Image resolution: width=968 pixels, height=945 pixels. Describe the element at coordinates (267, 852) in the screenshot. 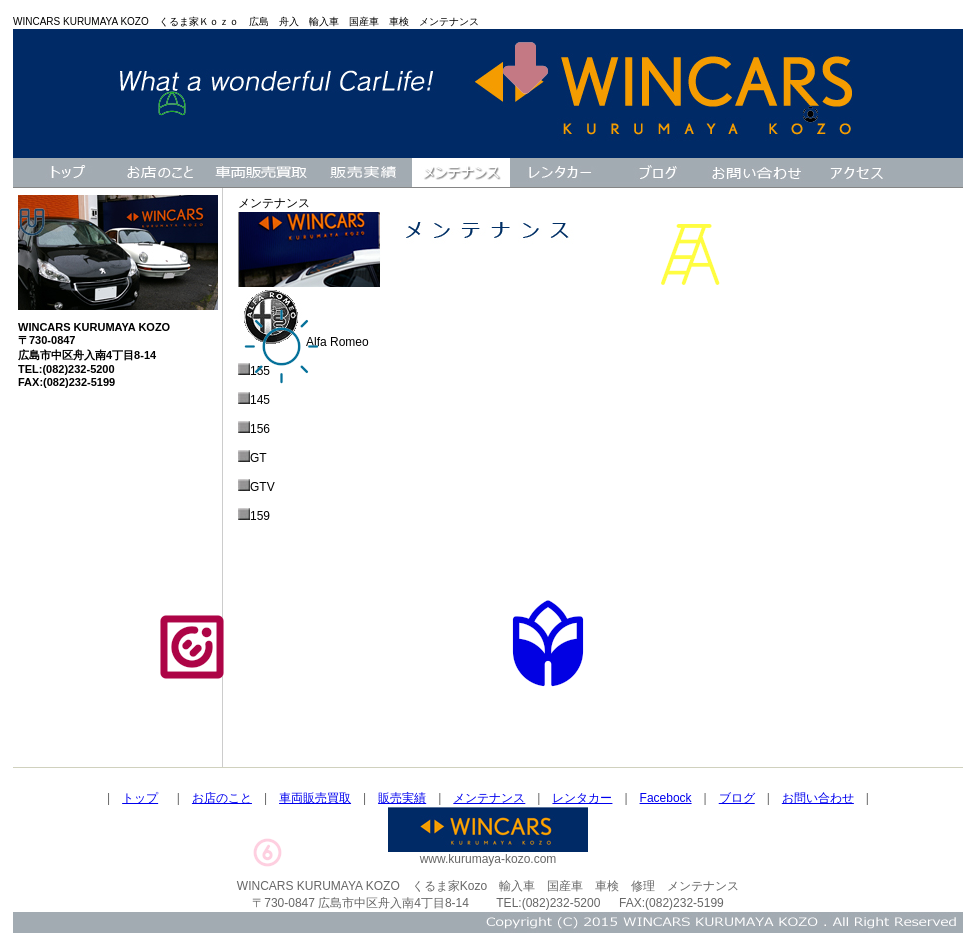

I see `indicates step six in a numbered sequence` at that location.